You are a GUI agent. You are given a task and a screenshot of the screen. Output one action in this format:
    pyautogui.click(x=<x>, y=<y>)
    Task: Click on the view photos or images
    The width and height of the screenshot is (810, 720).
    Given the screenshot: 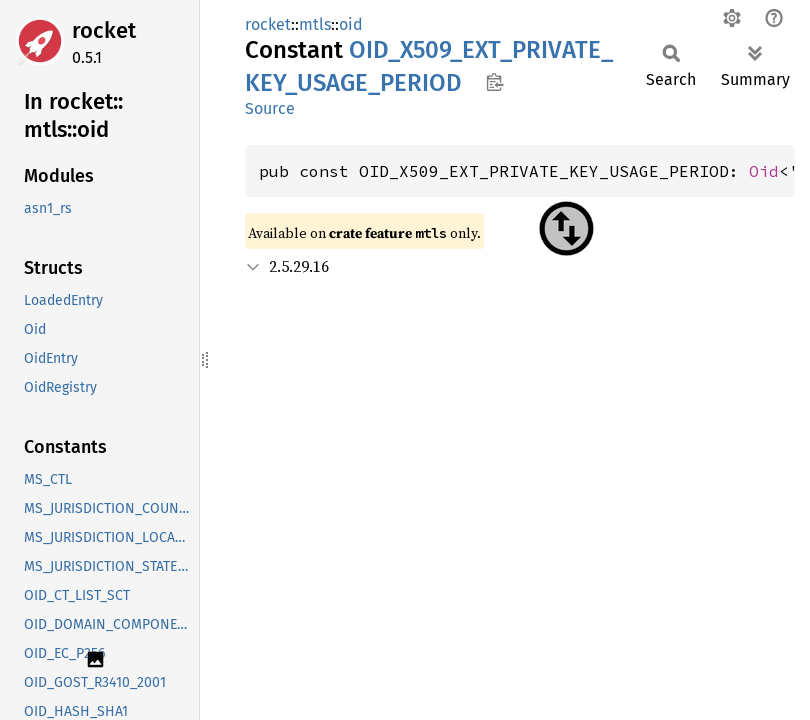 What is the action you would take?
    pyautogui.click(x=95, y=659)
    